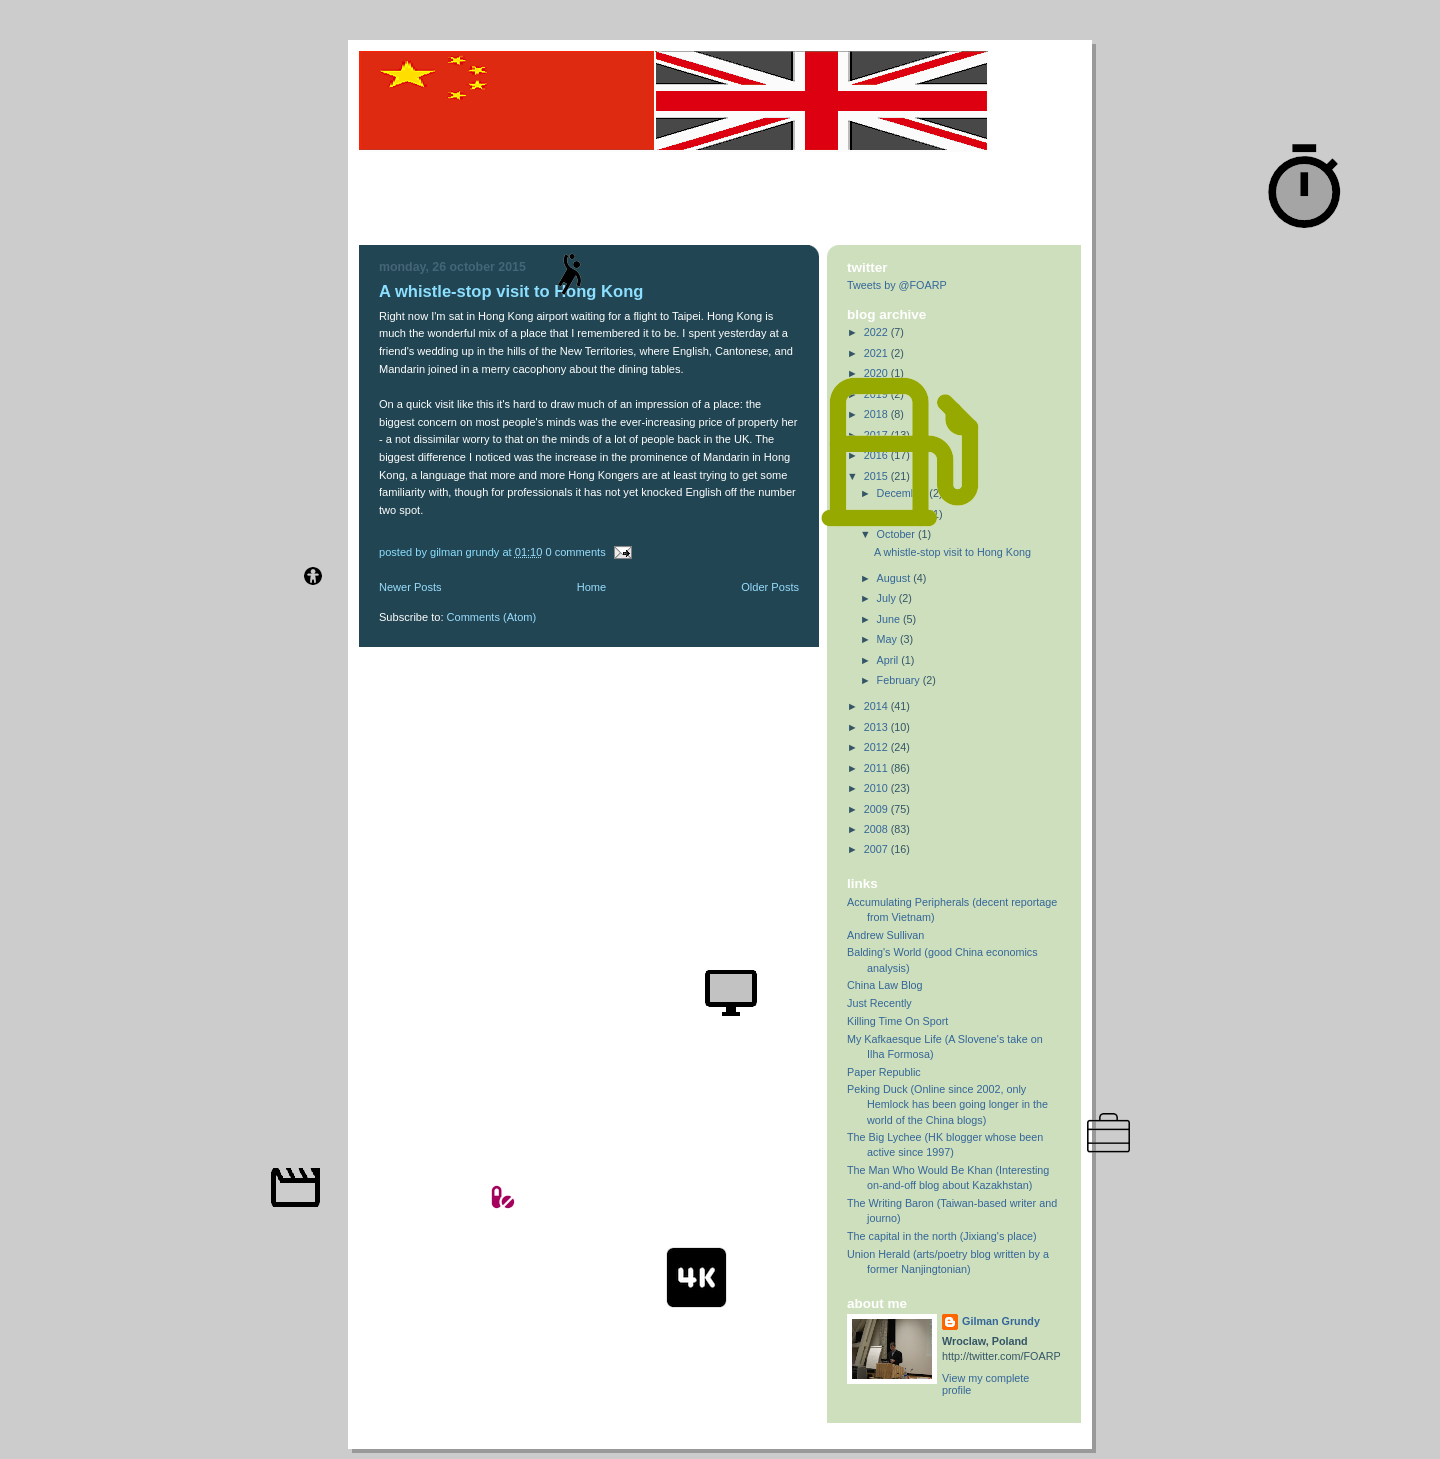  I want to click on find nearby gas stations, so click(904, 452).